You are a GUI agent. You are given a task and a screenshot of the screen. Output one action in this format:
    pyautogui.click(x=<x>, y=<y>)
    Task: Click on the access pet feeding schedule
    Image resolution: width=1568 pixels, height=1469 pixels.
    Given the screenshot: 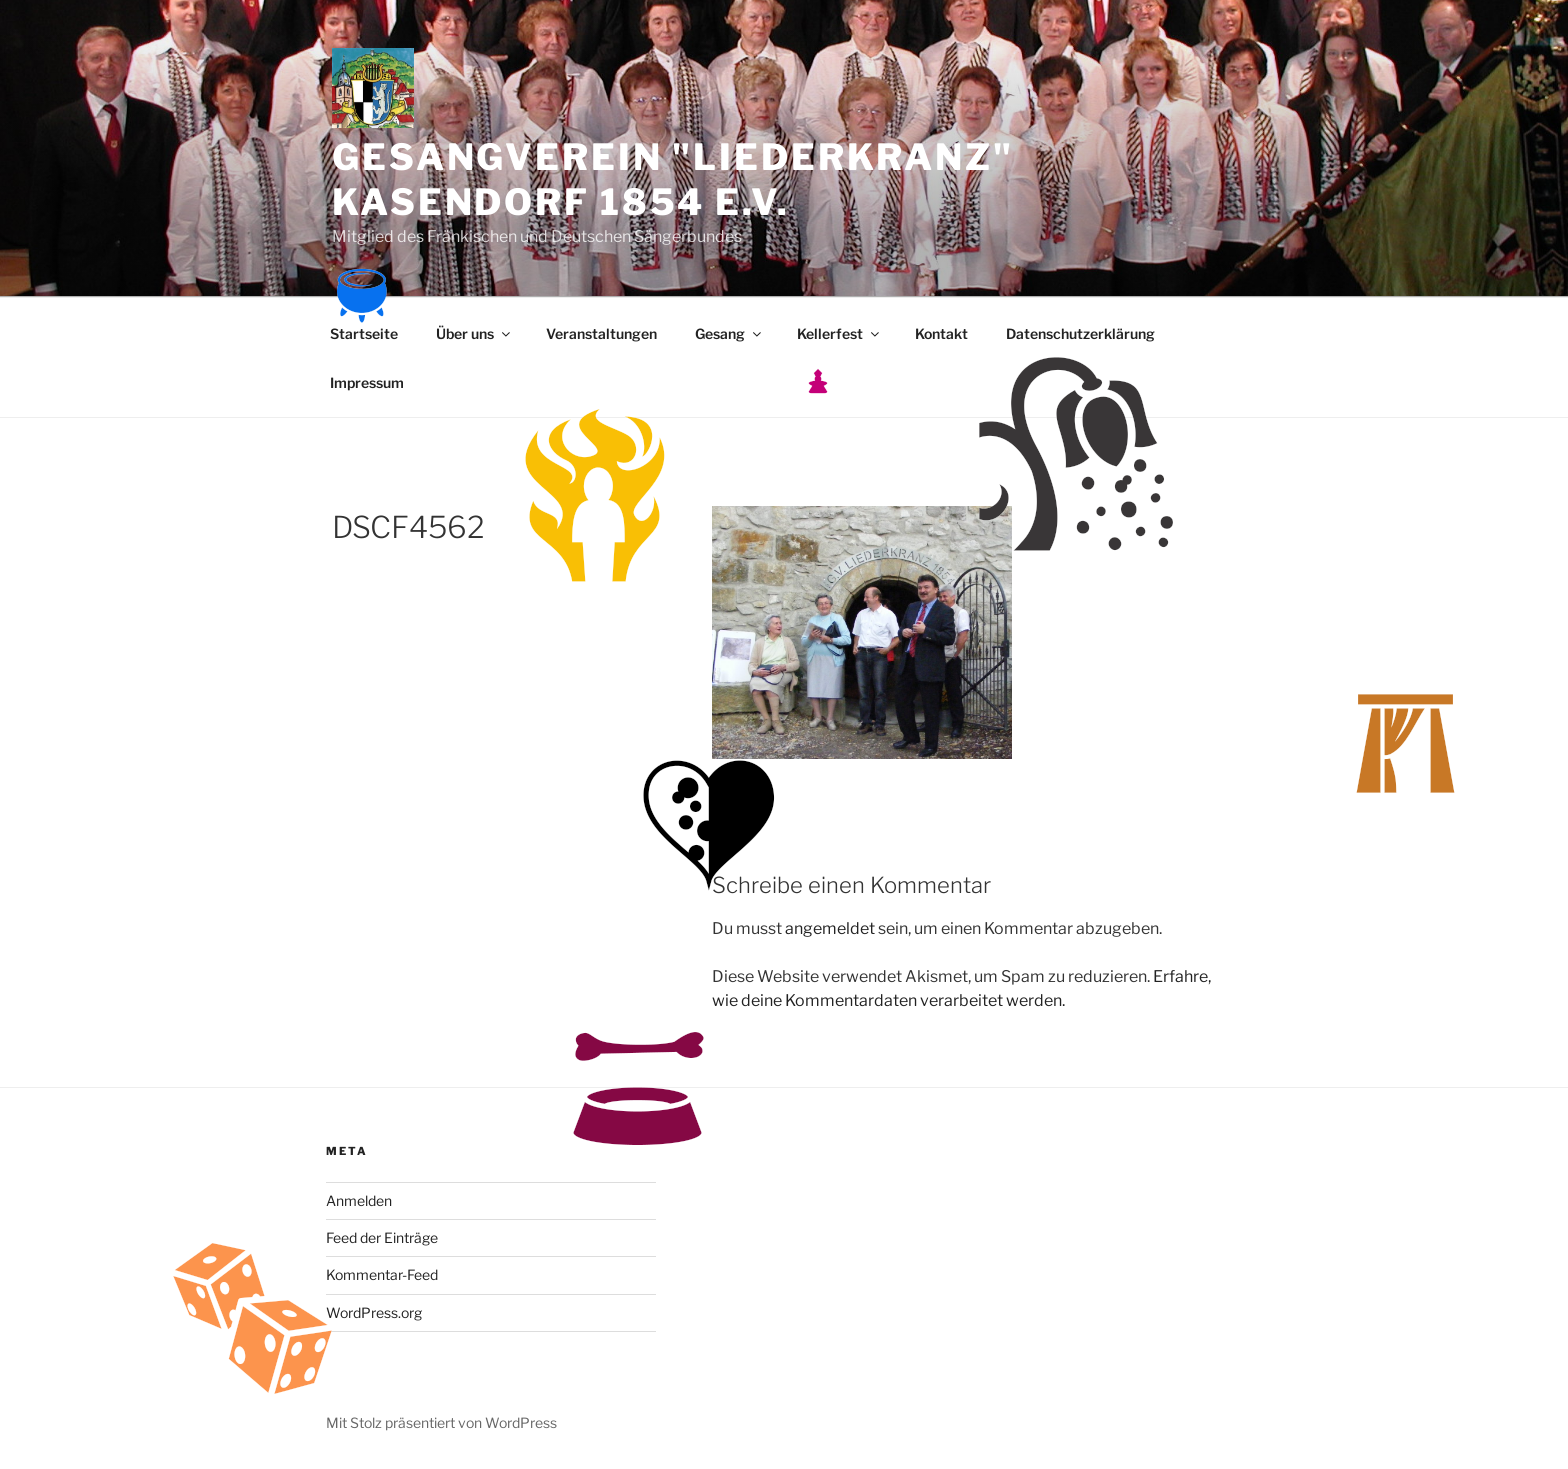 What is the action you would take?
    pyautogui.click(x=637, y=1082)
    